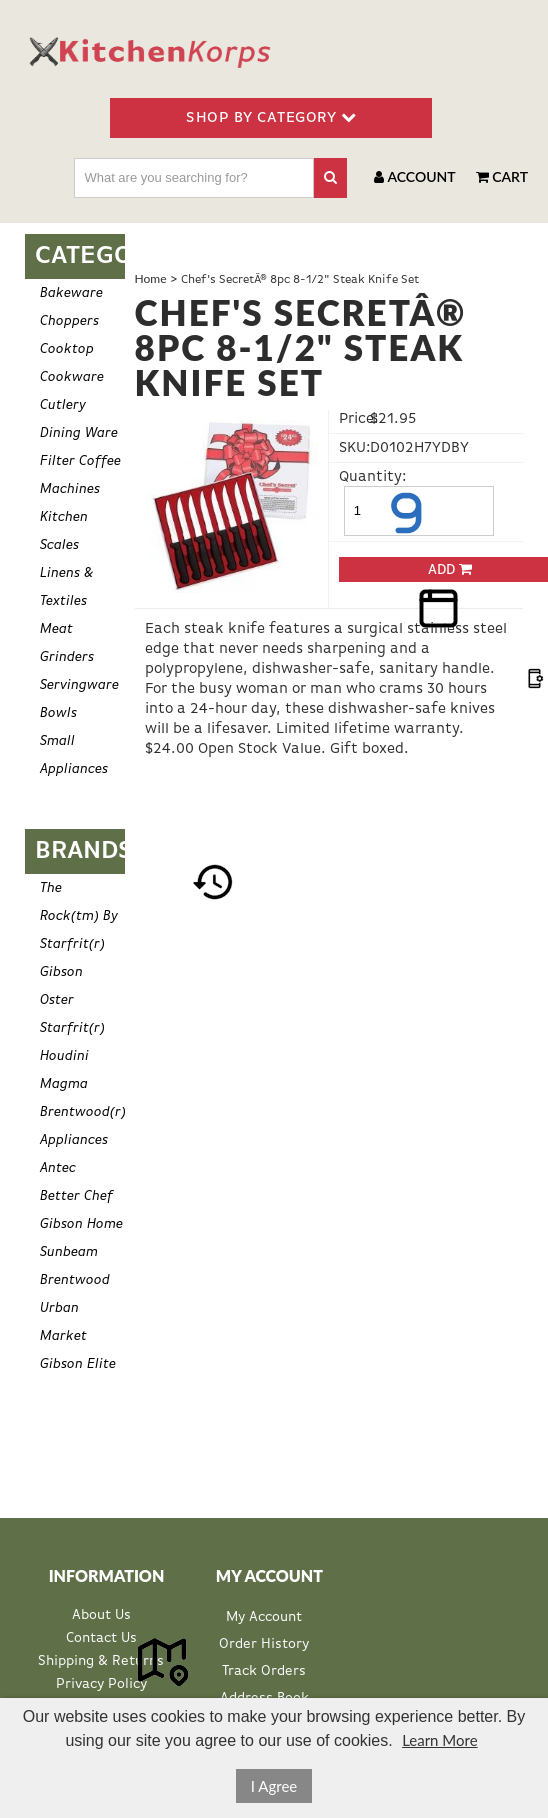 This screenshot has width=548, height=1818. I want to click on indicates the number nine in a count or quantity, so click(407, 513).